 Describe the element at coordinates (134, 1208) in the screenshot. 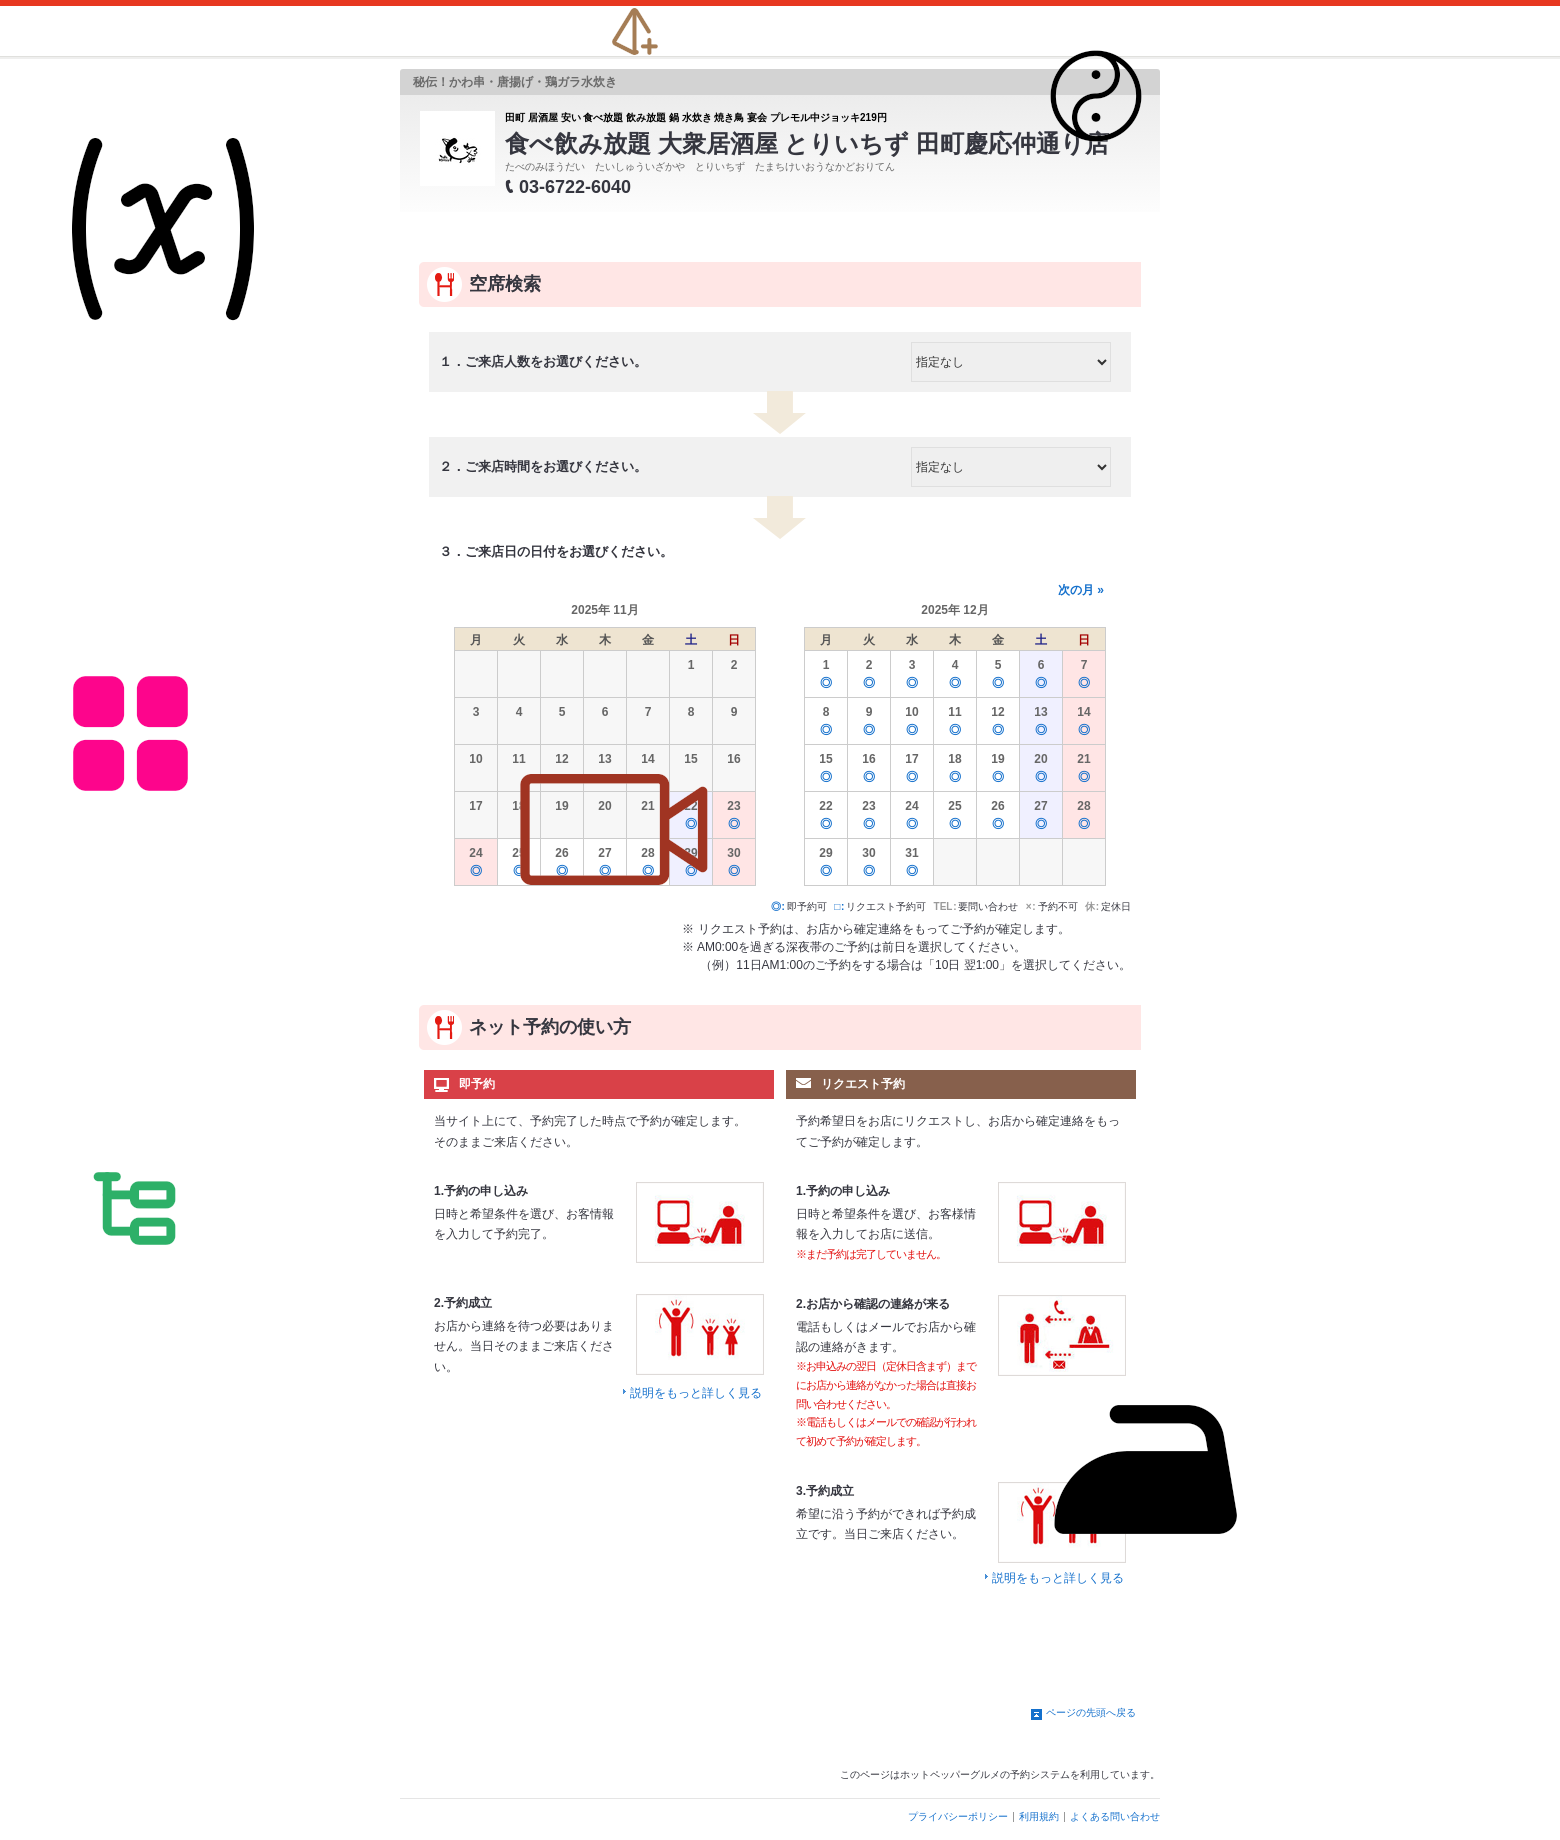

I see `view subtasks within a project` at that location.